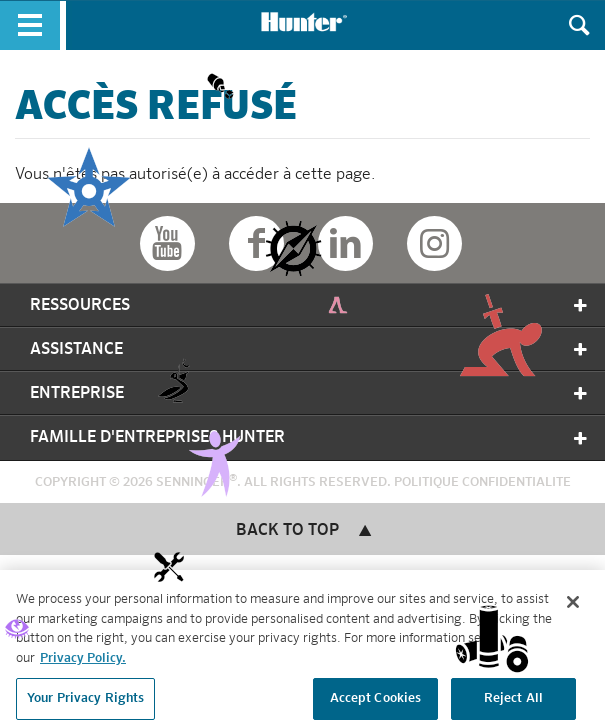  Describe the element at coordinates (338, 305) in the screenshot. I see `indicates walking or movement action` at that location.